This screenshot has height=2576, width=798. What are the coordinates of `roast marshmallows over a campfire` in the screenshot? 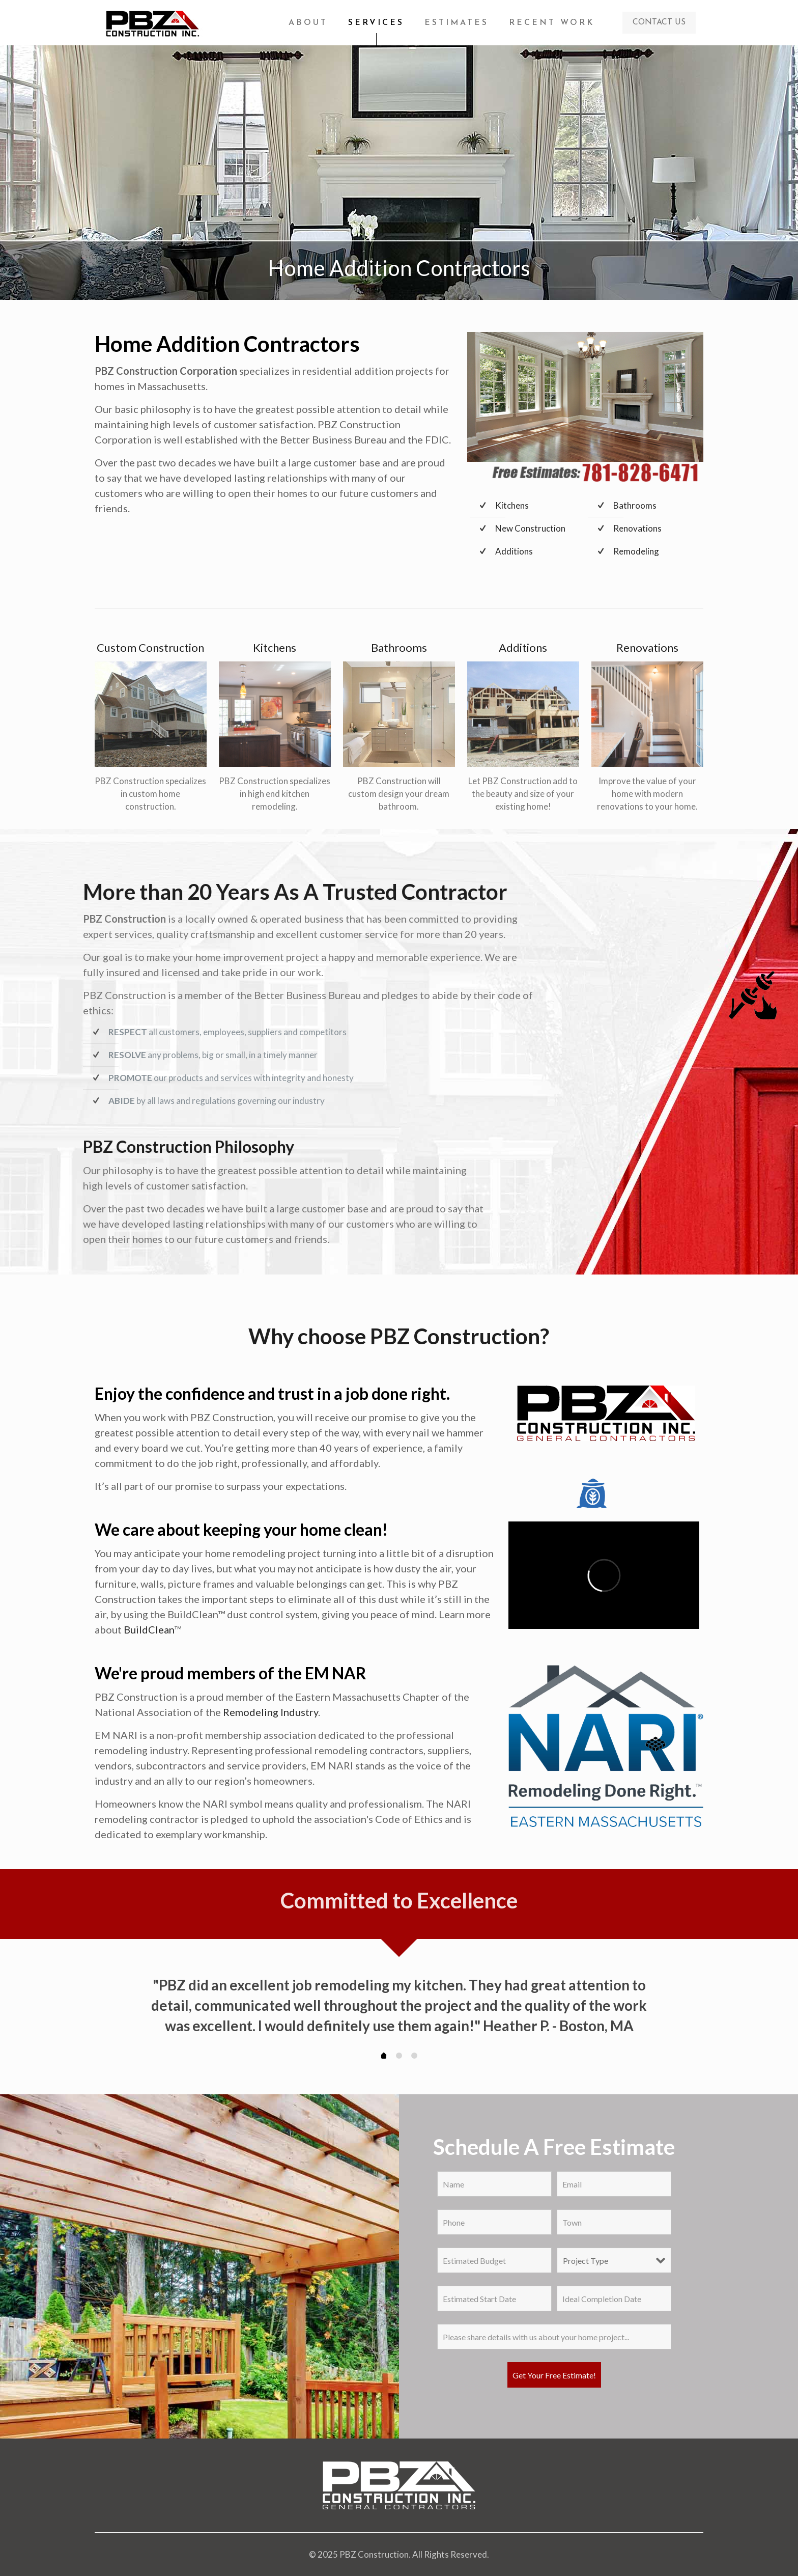 It's located at (752, 995).